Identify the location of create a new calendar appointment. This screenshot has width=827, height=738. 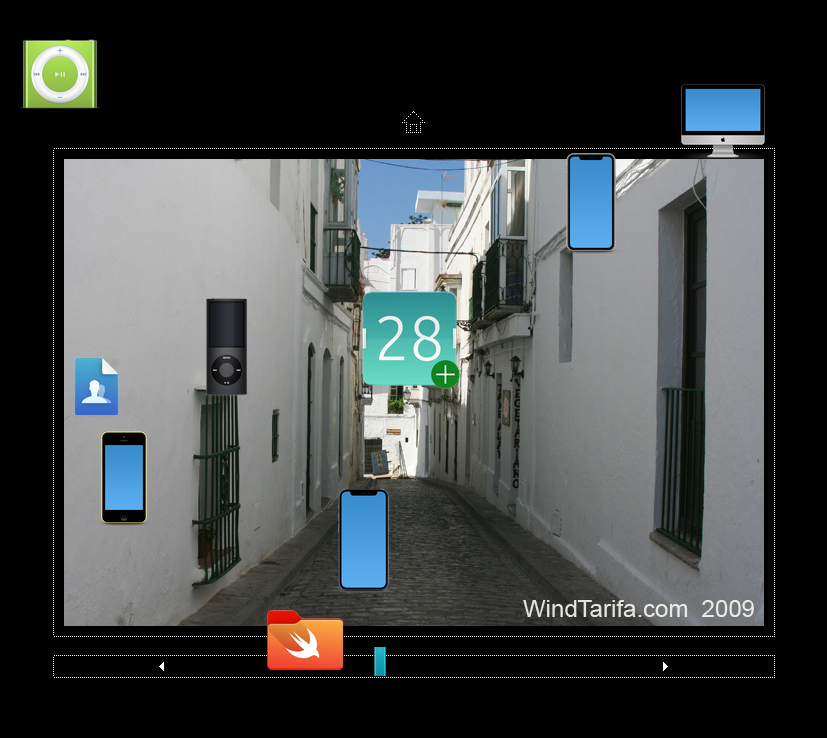
(409, 338).